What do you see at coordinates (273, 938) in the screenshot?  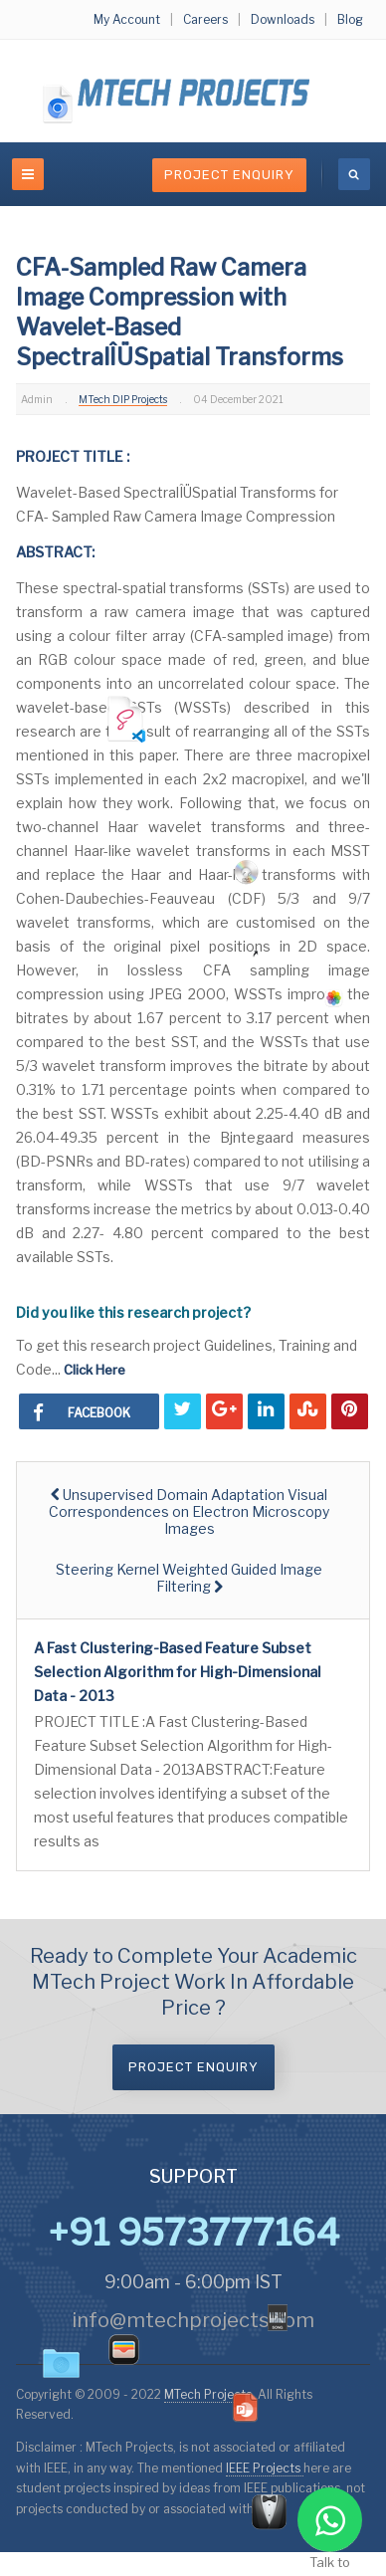 I see `indicates a file or folder alias/shortcut` at bounding box center [273, 938].